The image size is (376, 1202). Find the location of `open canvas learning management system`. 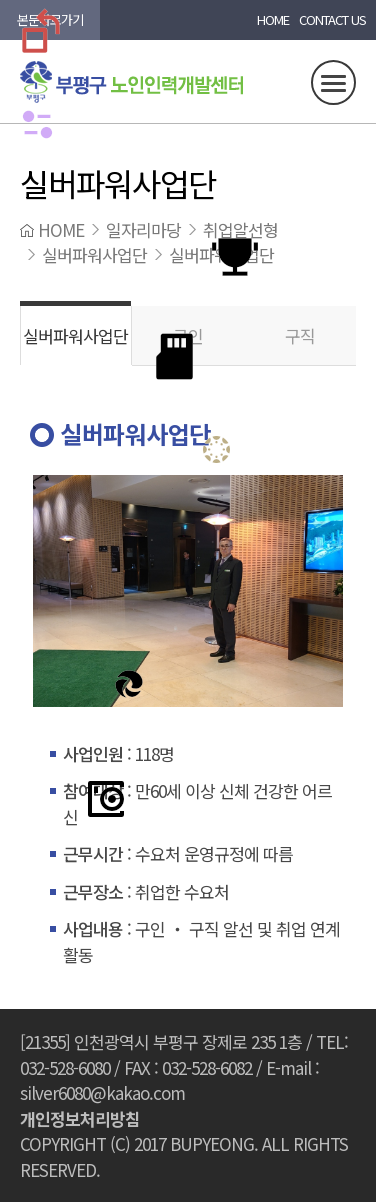

open canvas learning management system is located at coordinates (216, 449).